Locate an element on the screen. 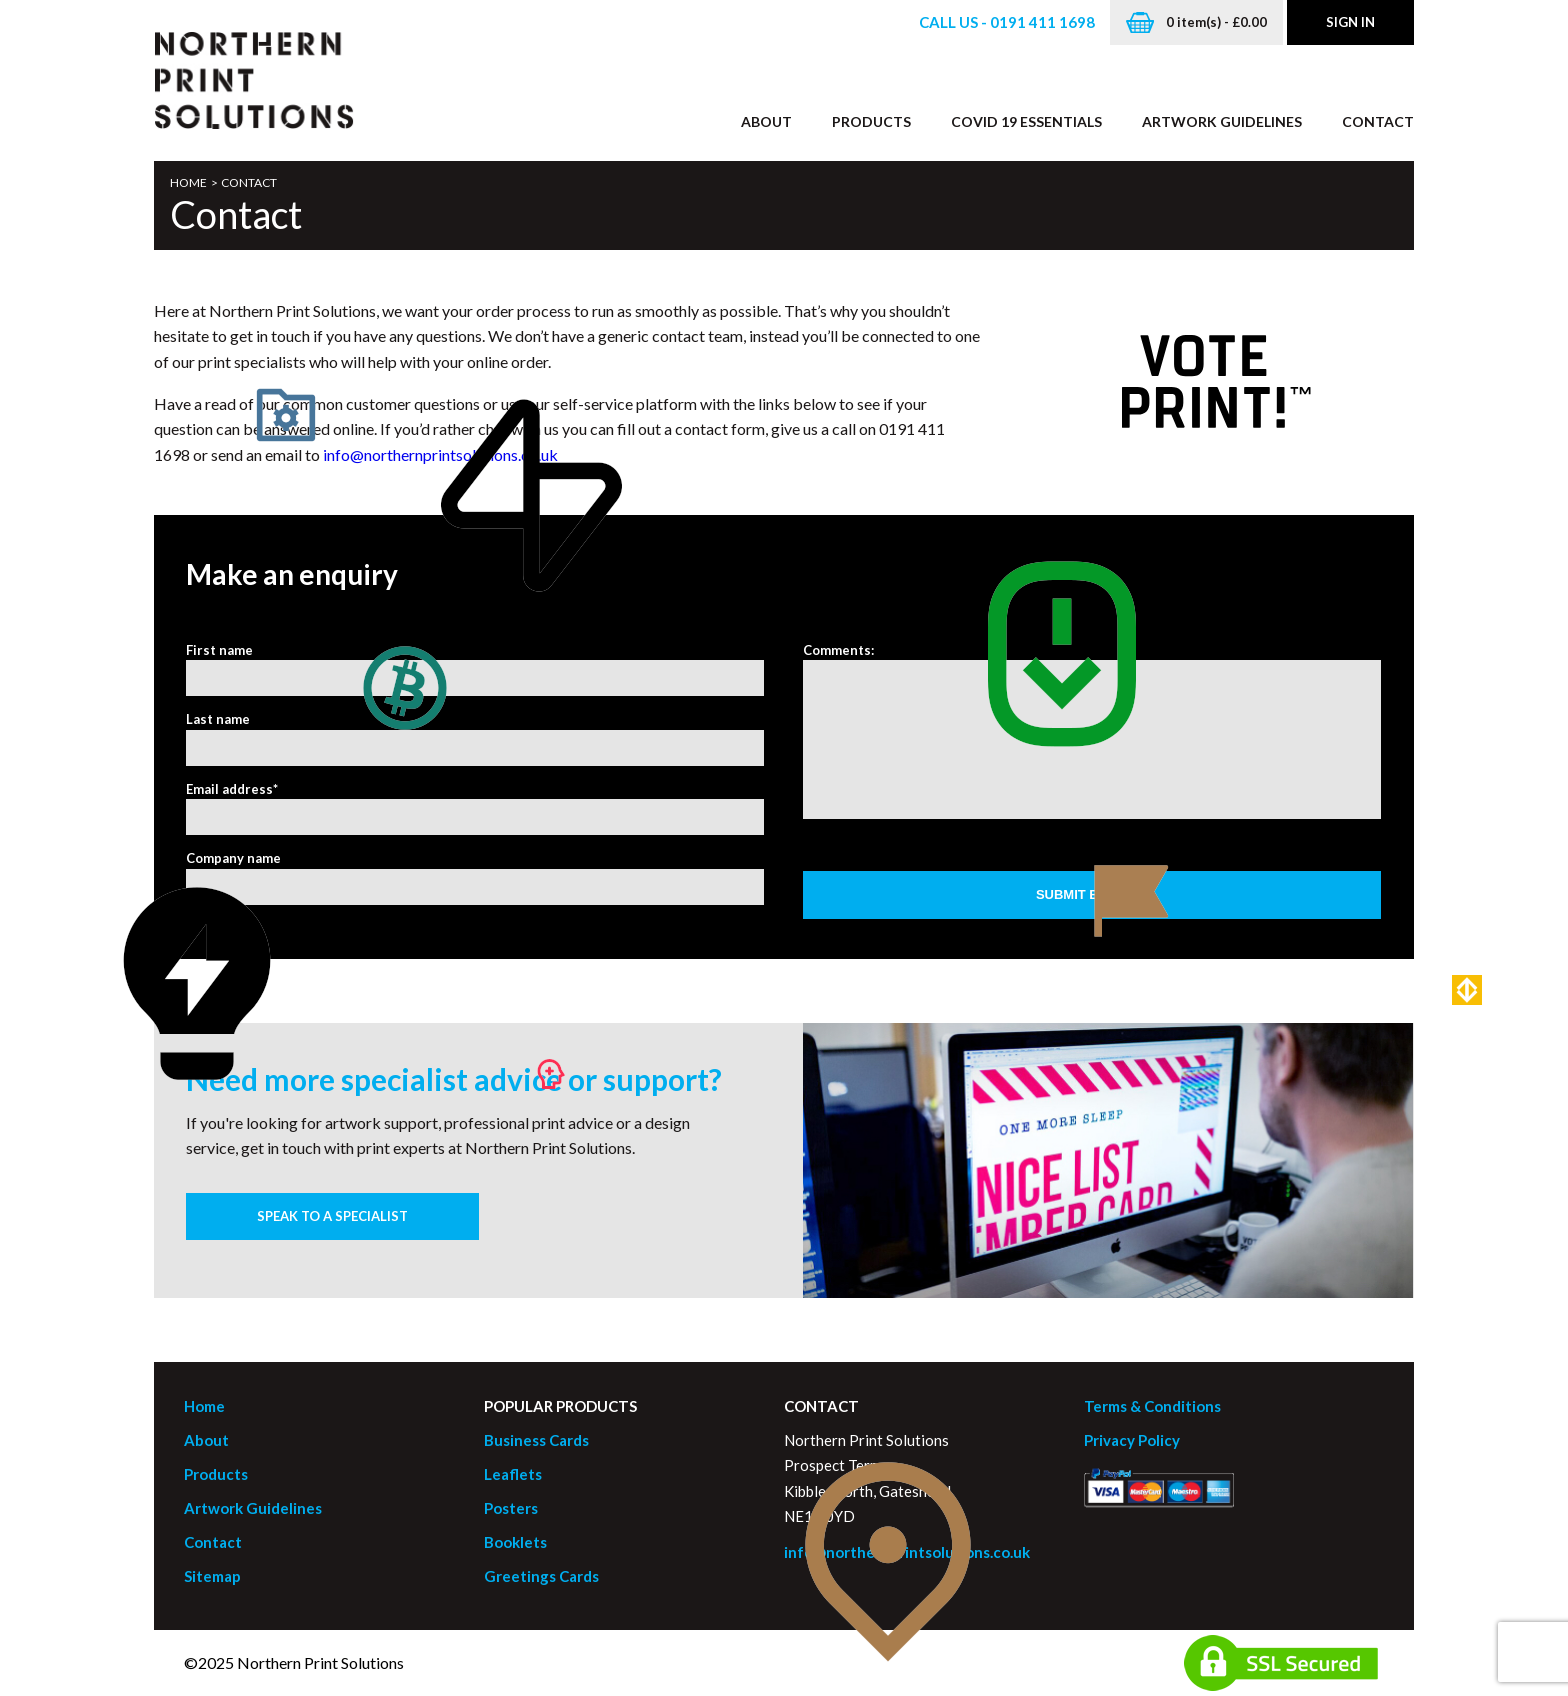 The width and height of the screenshot is (1568, 1696). view or select a location on the map is located at coordinates (888, 1554).